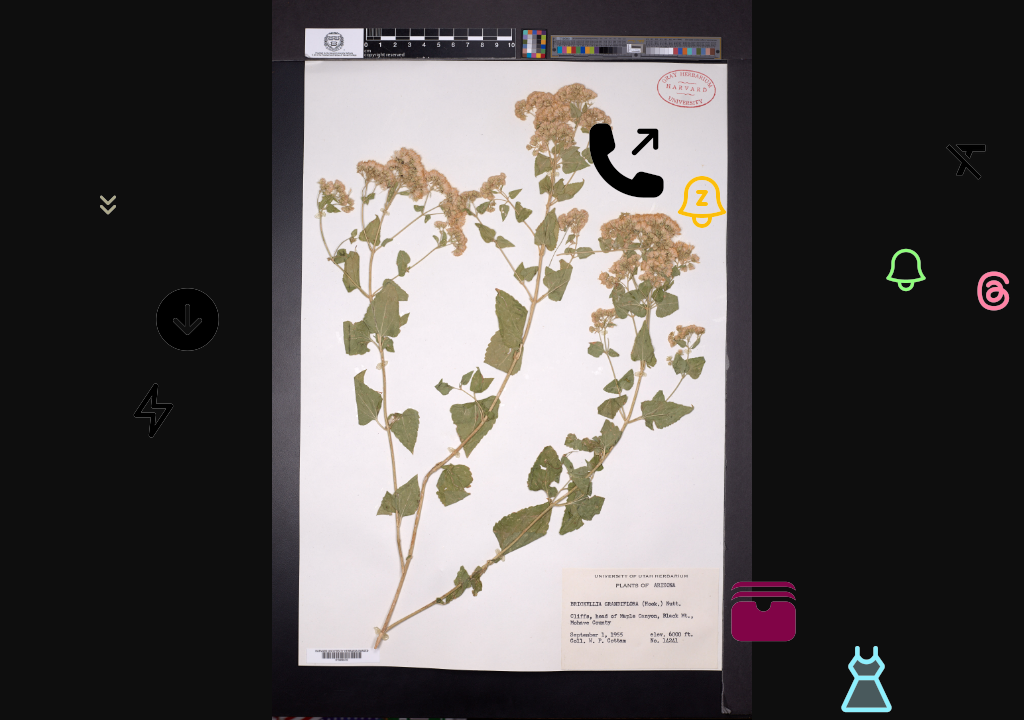  Describe the element at coordinates (626, 160) in the screenshot. I see `make an outgoing call` at that location.